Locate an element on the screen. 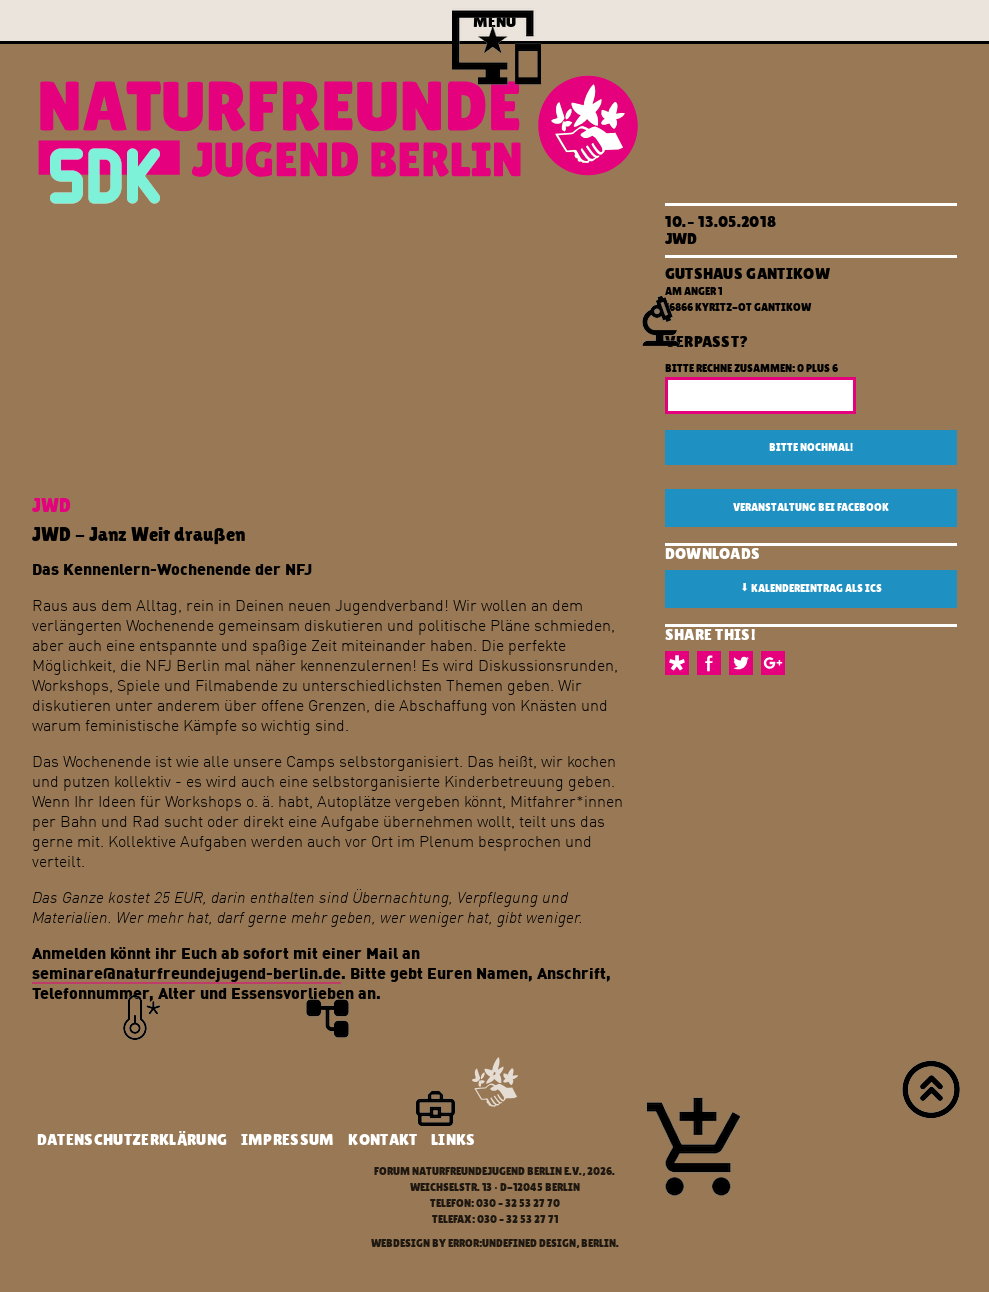 This screenshot has height=1292, width=989. scroll to top of page is located at coordinates (931, 1089).